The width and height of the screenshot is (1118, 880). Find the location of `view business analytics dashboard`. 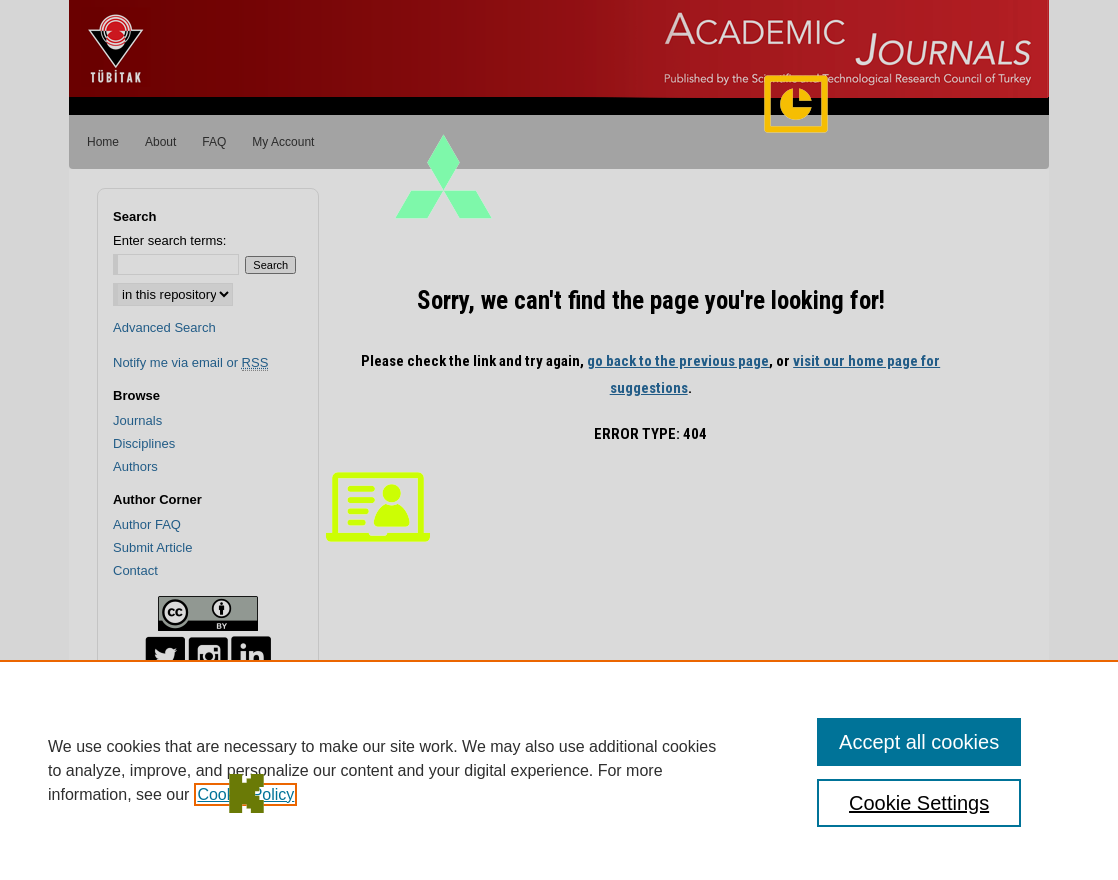

view business analytics dashboard is located at coordinates (796, 104).